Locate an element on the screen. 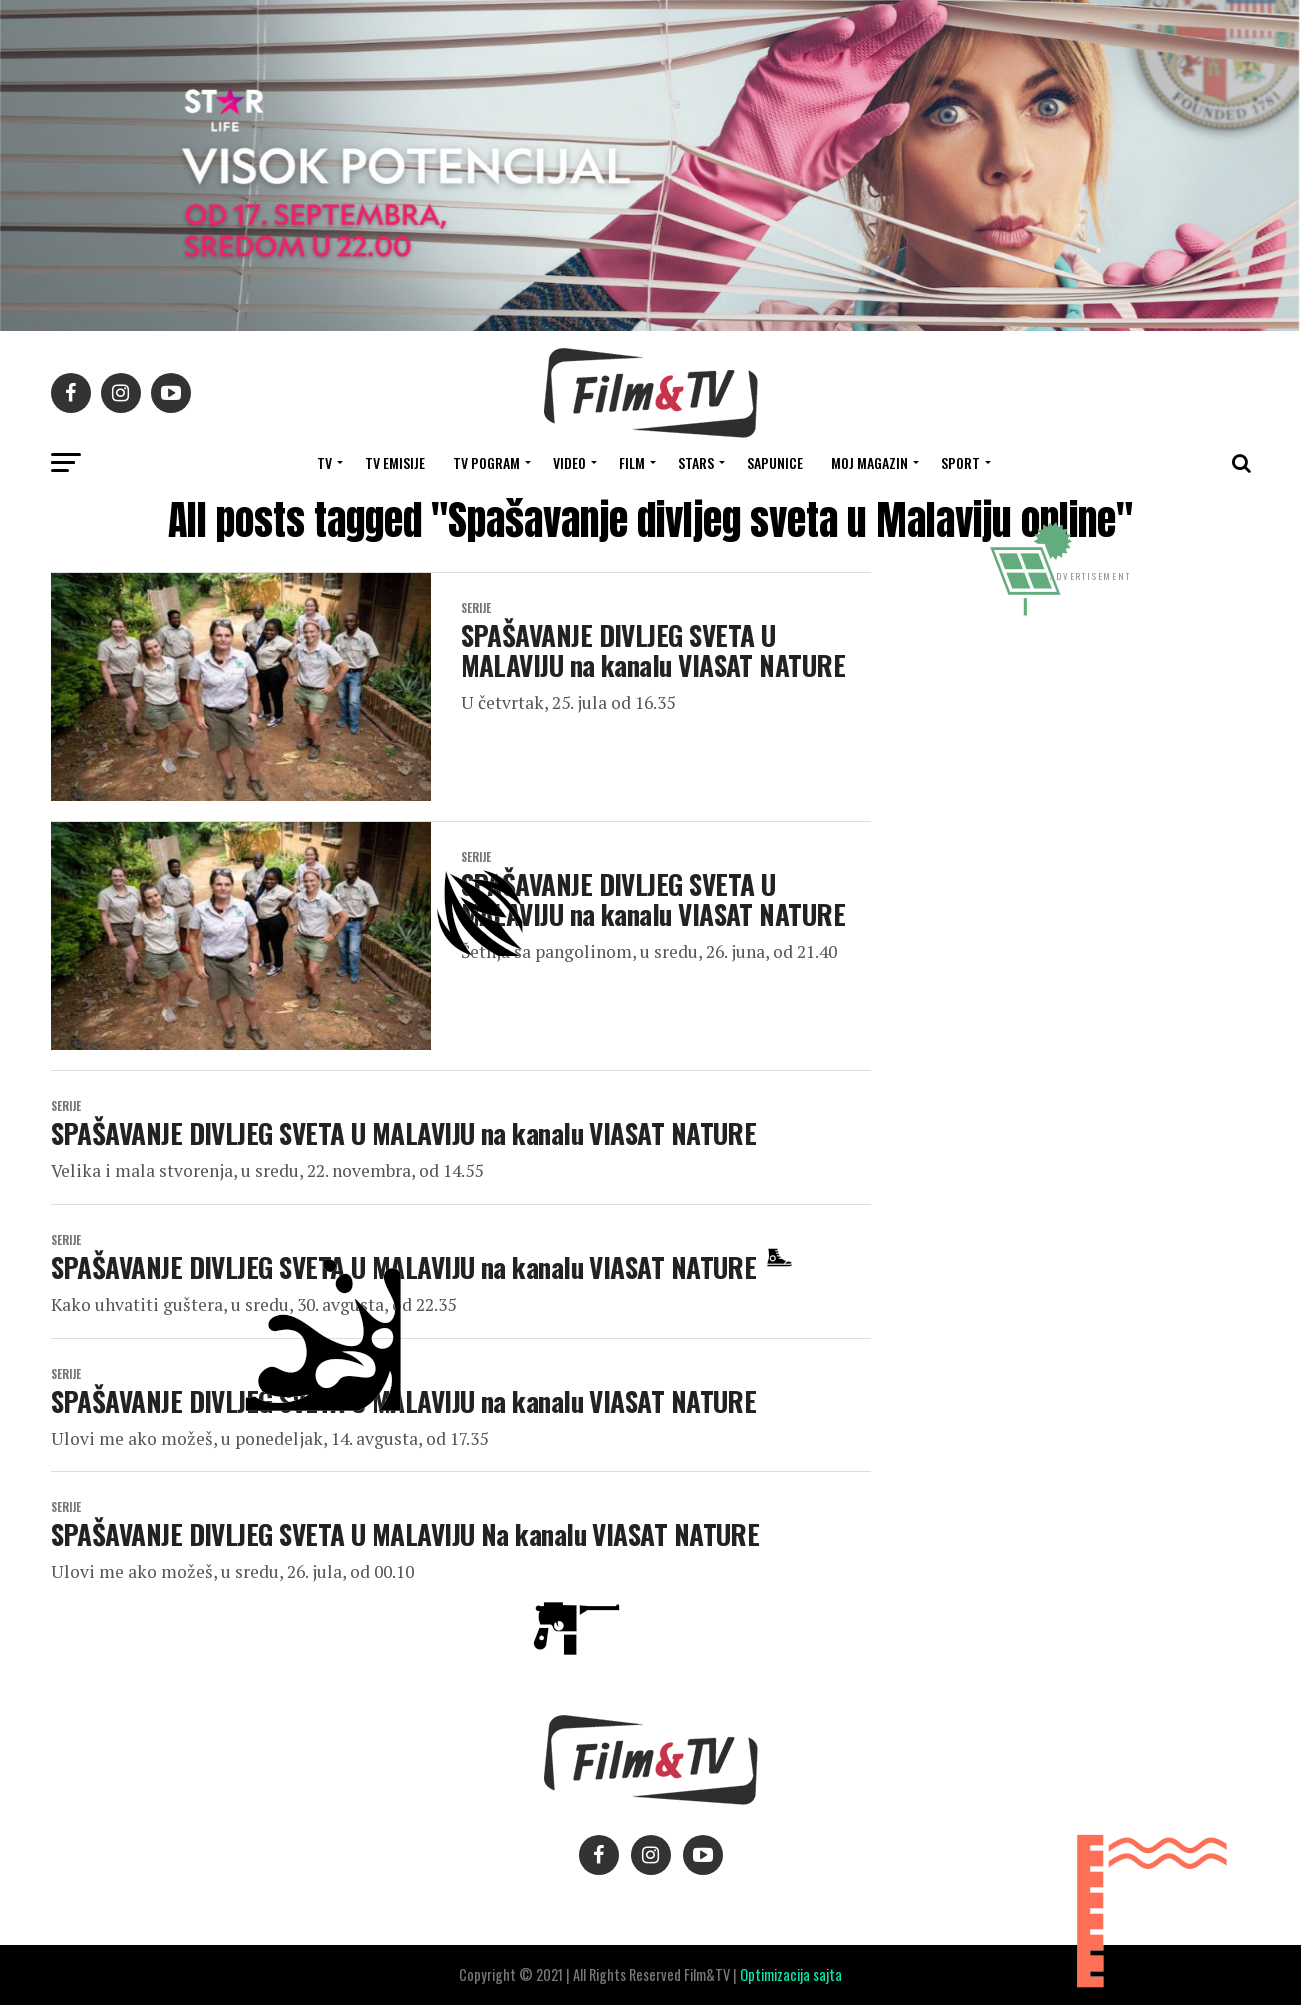 This screenshot has height=2005, width=1301. view solar power status or energy generation is located at coordinates (1031, 569).